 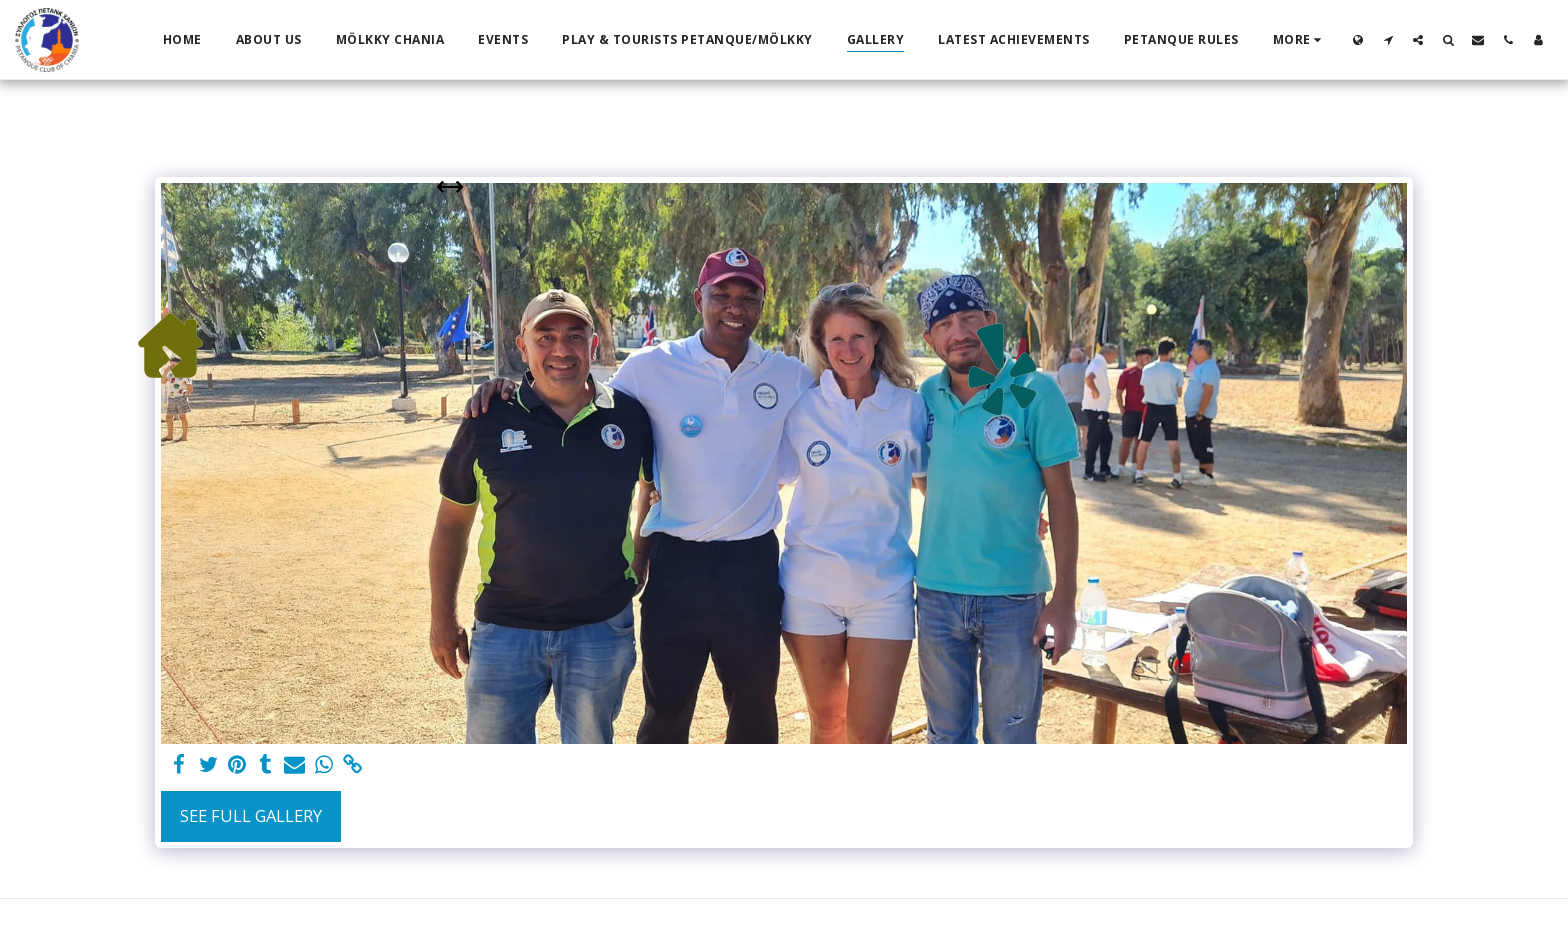 What do you see at coordinates (170, 345) in the screenshot?
I see `report property damage` at bounding box center [170, 345].